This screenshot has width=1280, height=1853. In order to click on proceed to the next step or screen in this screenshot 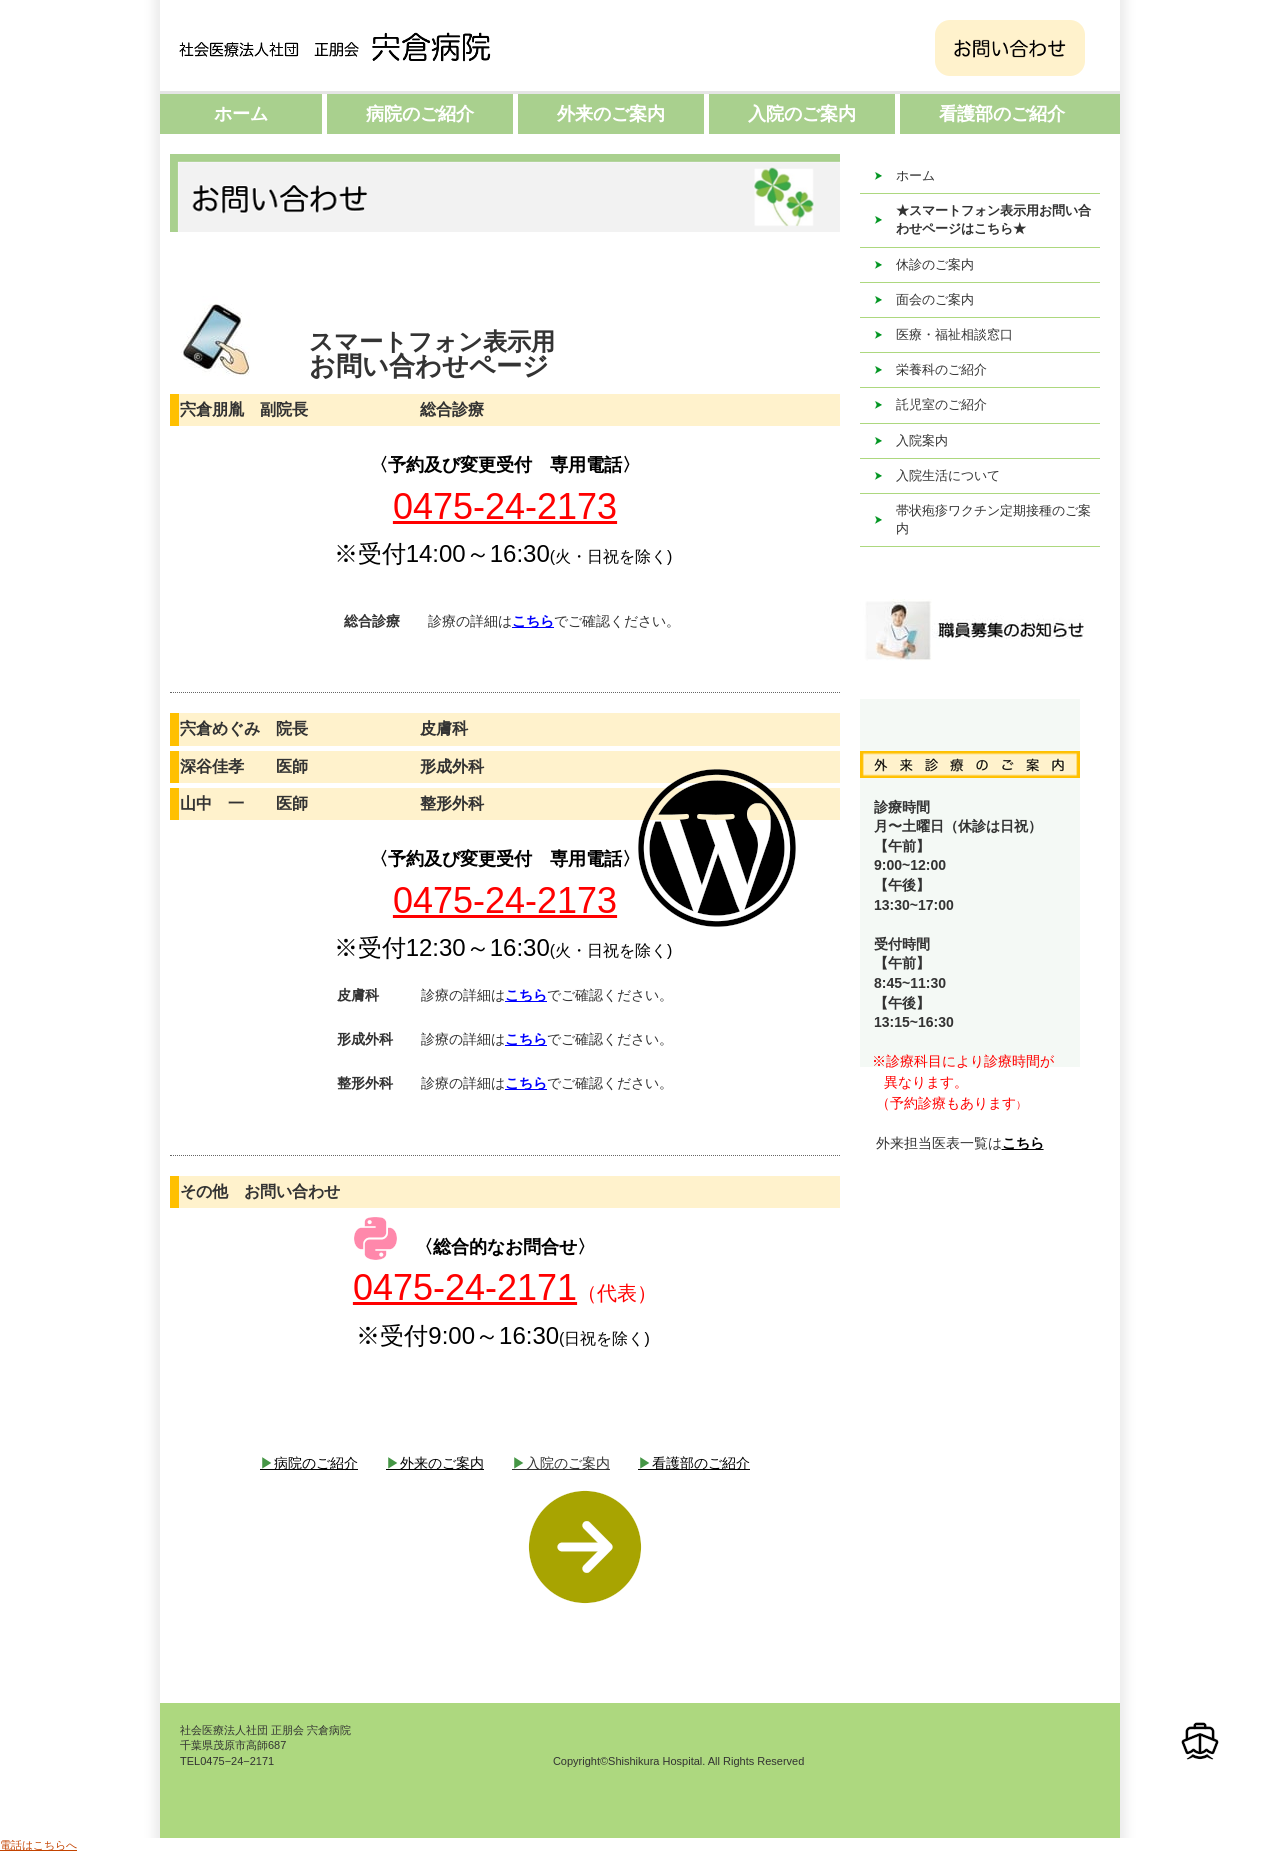, I will do `click(585, 1547)`.